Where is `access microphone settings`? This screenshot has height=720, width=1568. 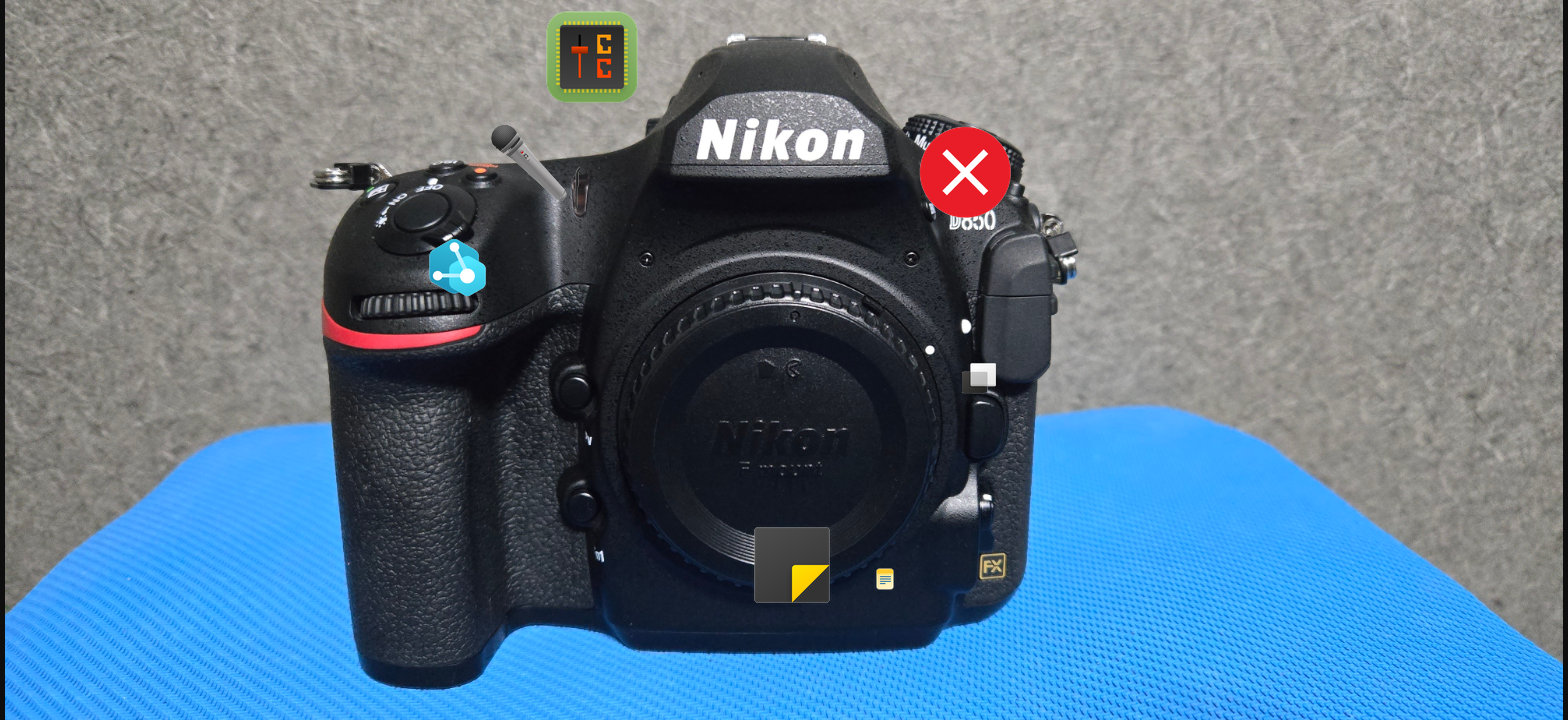 access microphone settings is located at coordinates (535, 169).